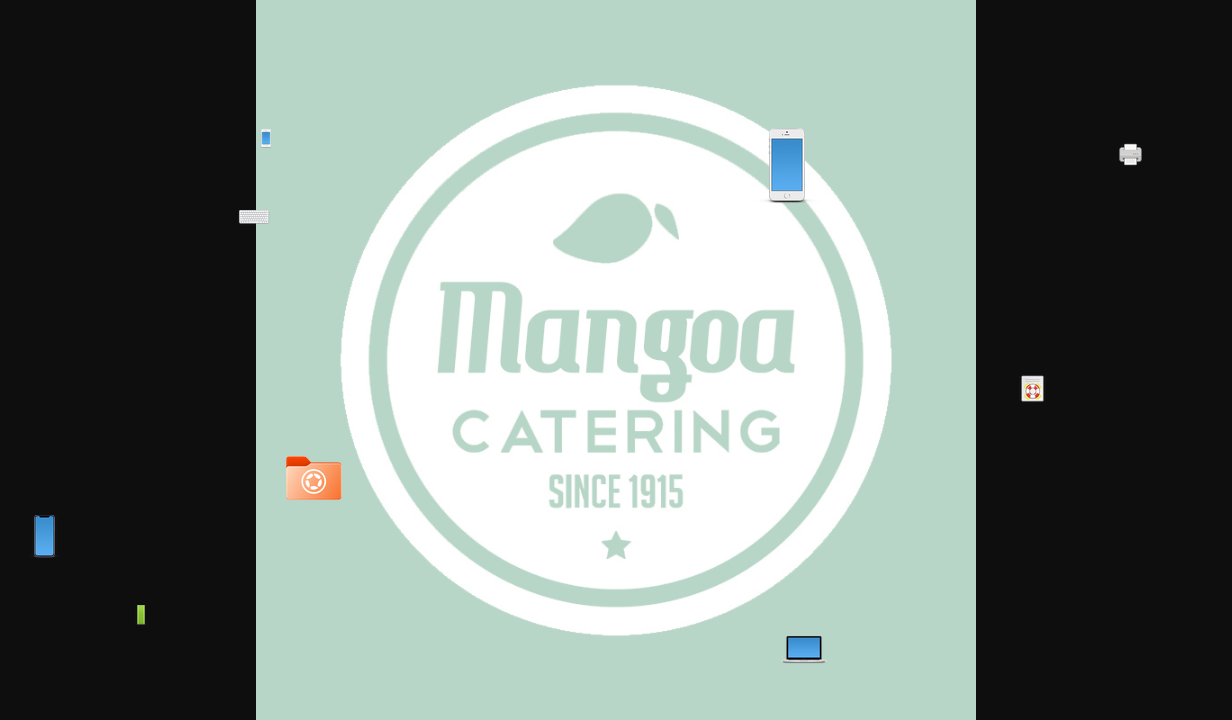  I want to click on access help documentation, so click(1032, 388).